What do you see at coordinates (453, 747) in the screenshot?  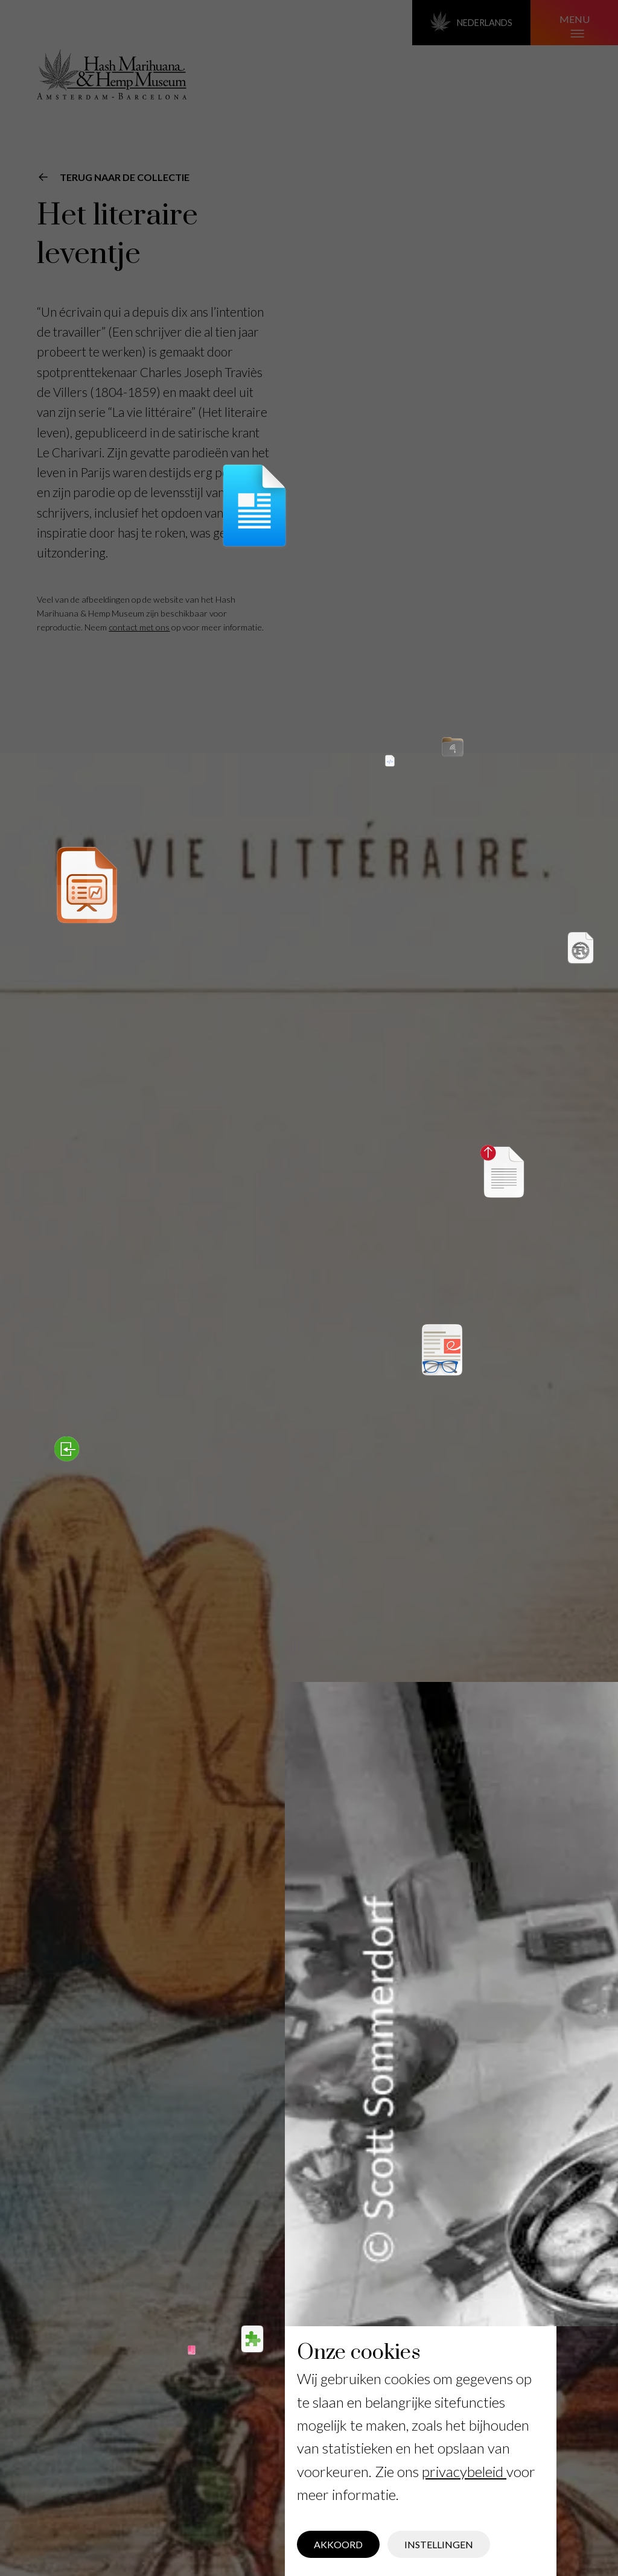 I see `open your insync cloud sync folder` at bounding box center [453, 747].